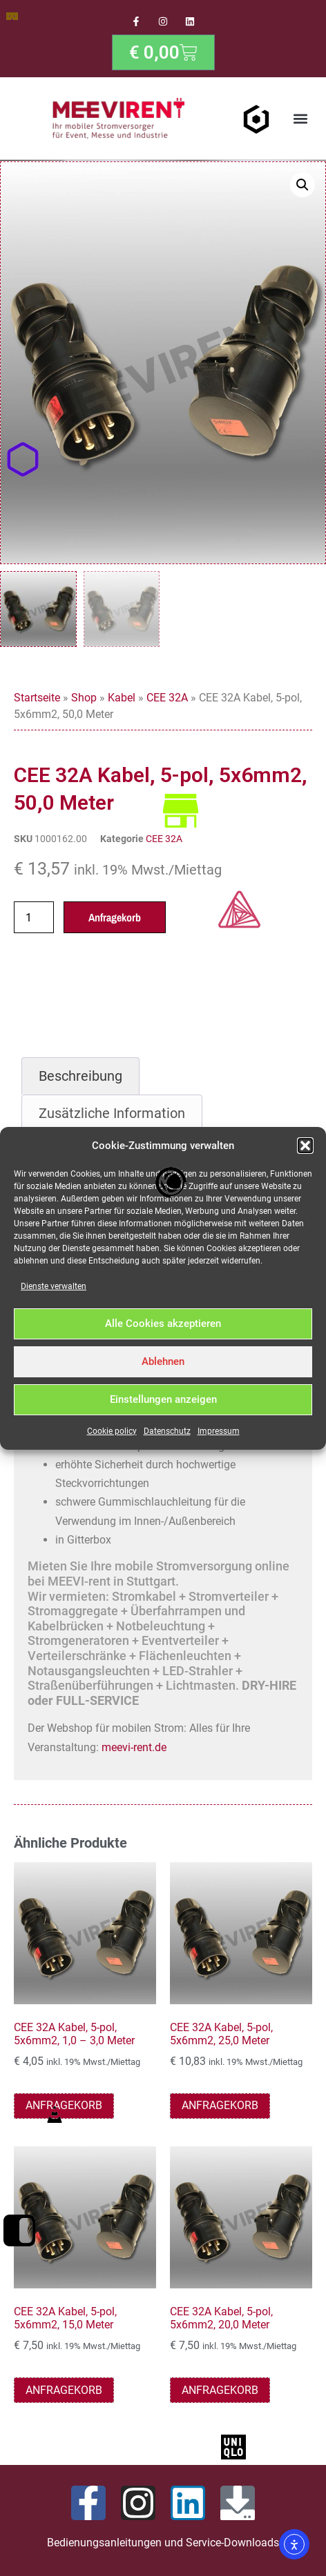 The image size is (326, 2576). What do you see at coordinates (19, 2230) in the screenshot?
I see `open Fig terminal autocomplete app` at bounding box center [19, 2230].